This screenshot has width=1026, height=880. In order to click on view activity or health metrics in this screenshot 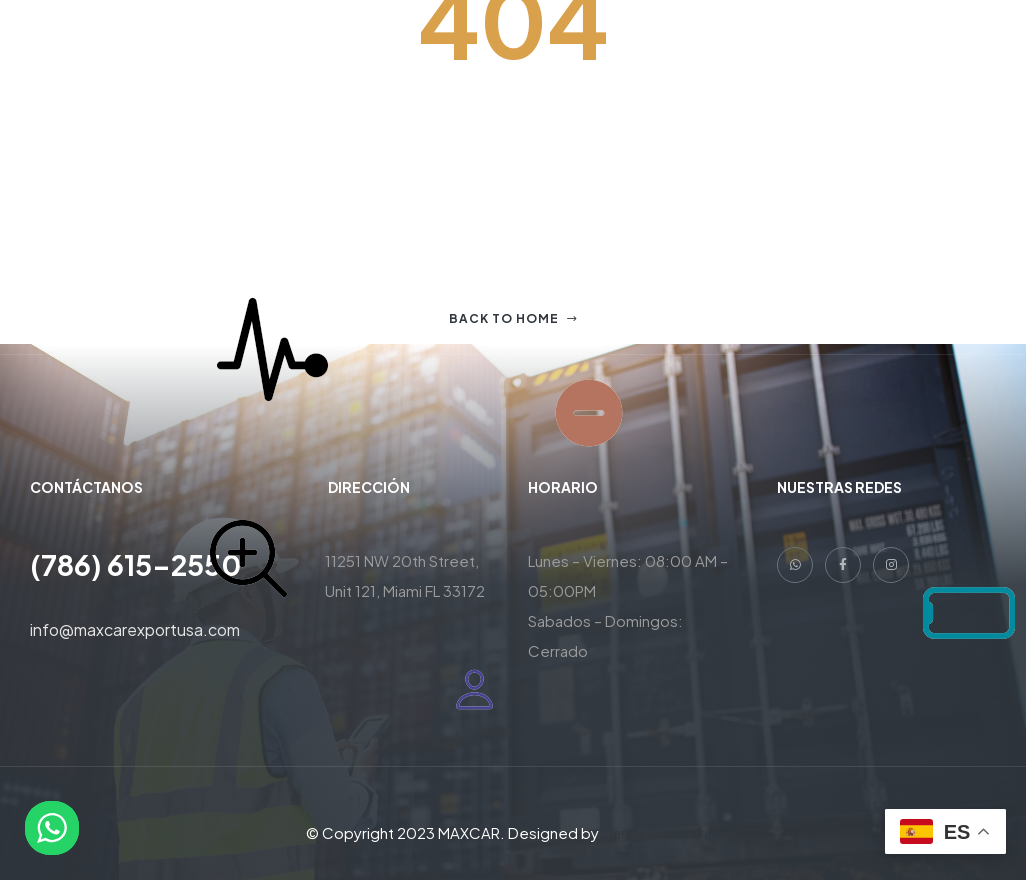, I will do `click(272, 349)`.